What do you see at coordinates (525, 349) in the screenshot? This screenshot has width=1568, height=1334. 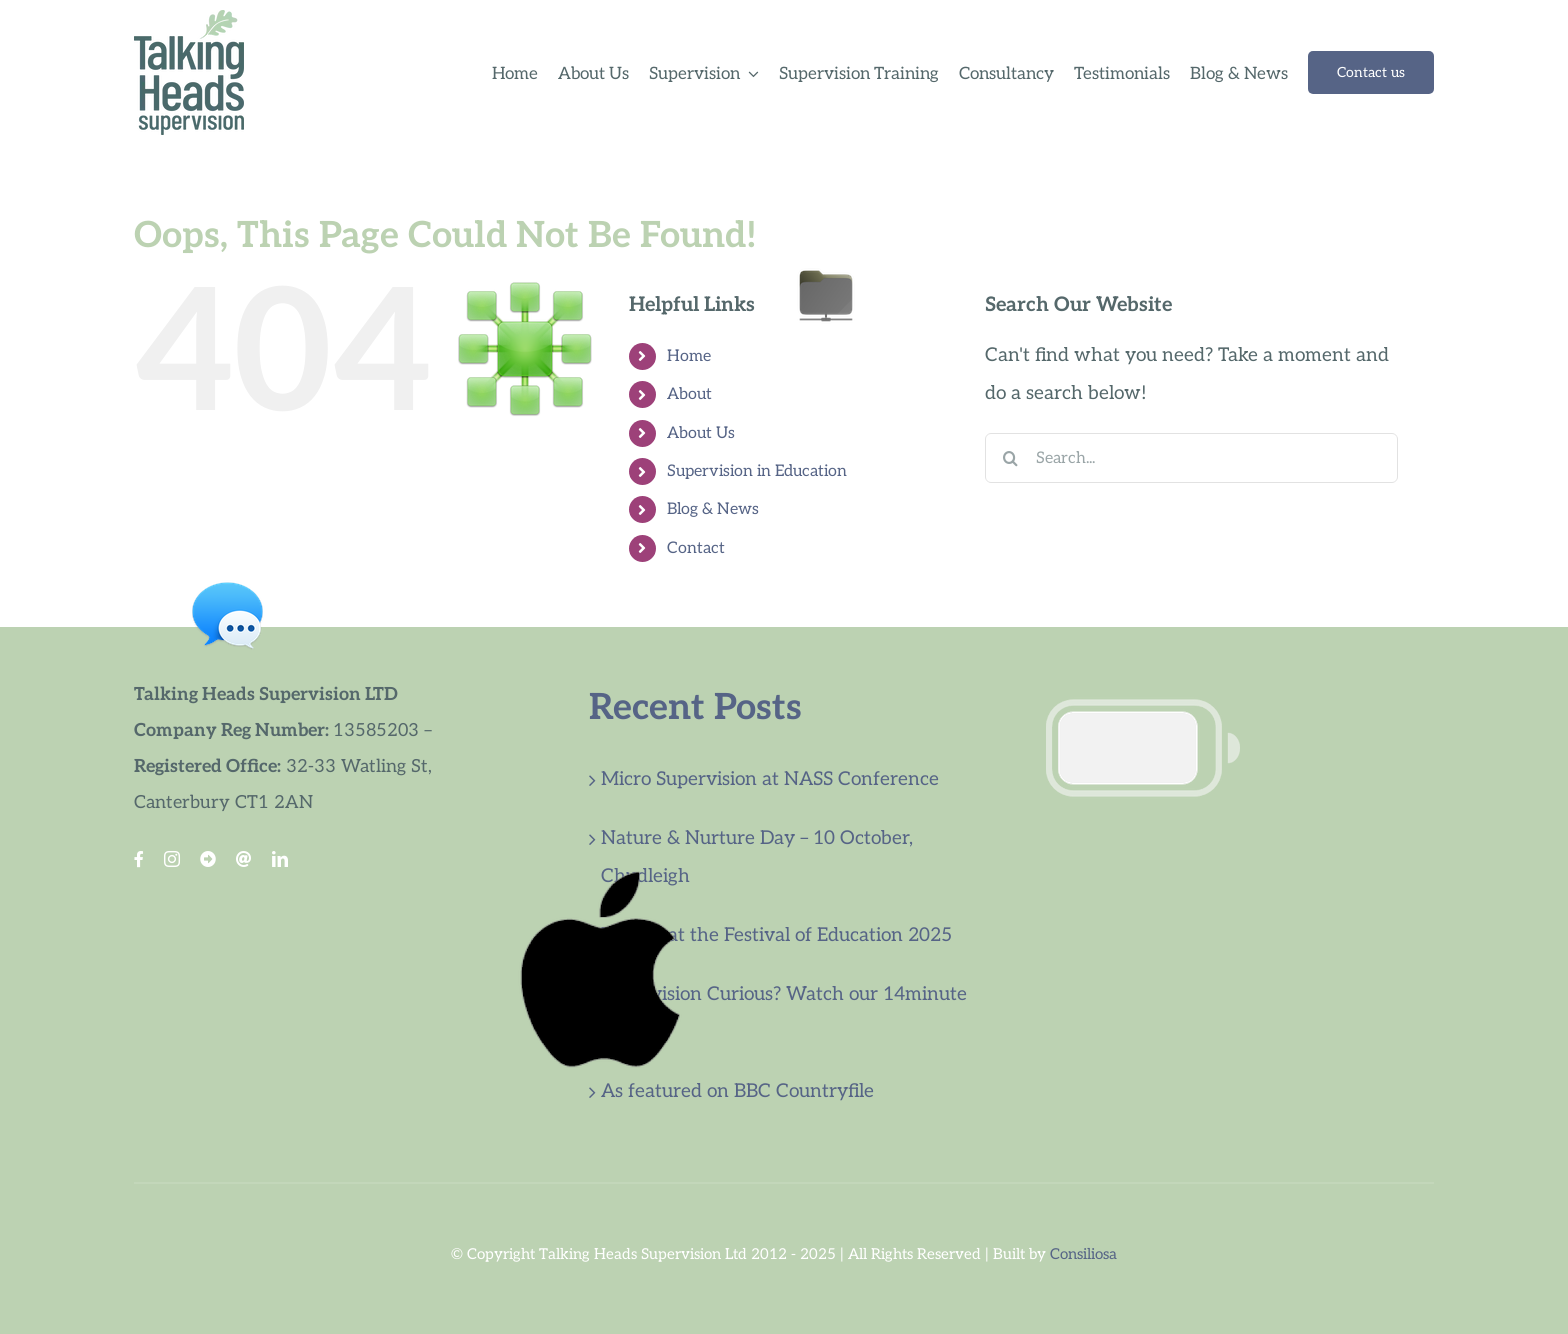 I see `sync or replicate media library across devices` at bounding box center [525, 349].